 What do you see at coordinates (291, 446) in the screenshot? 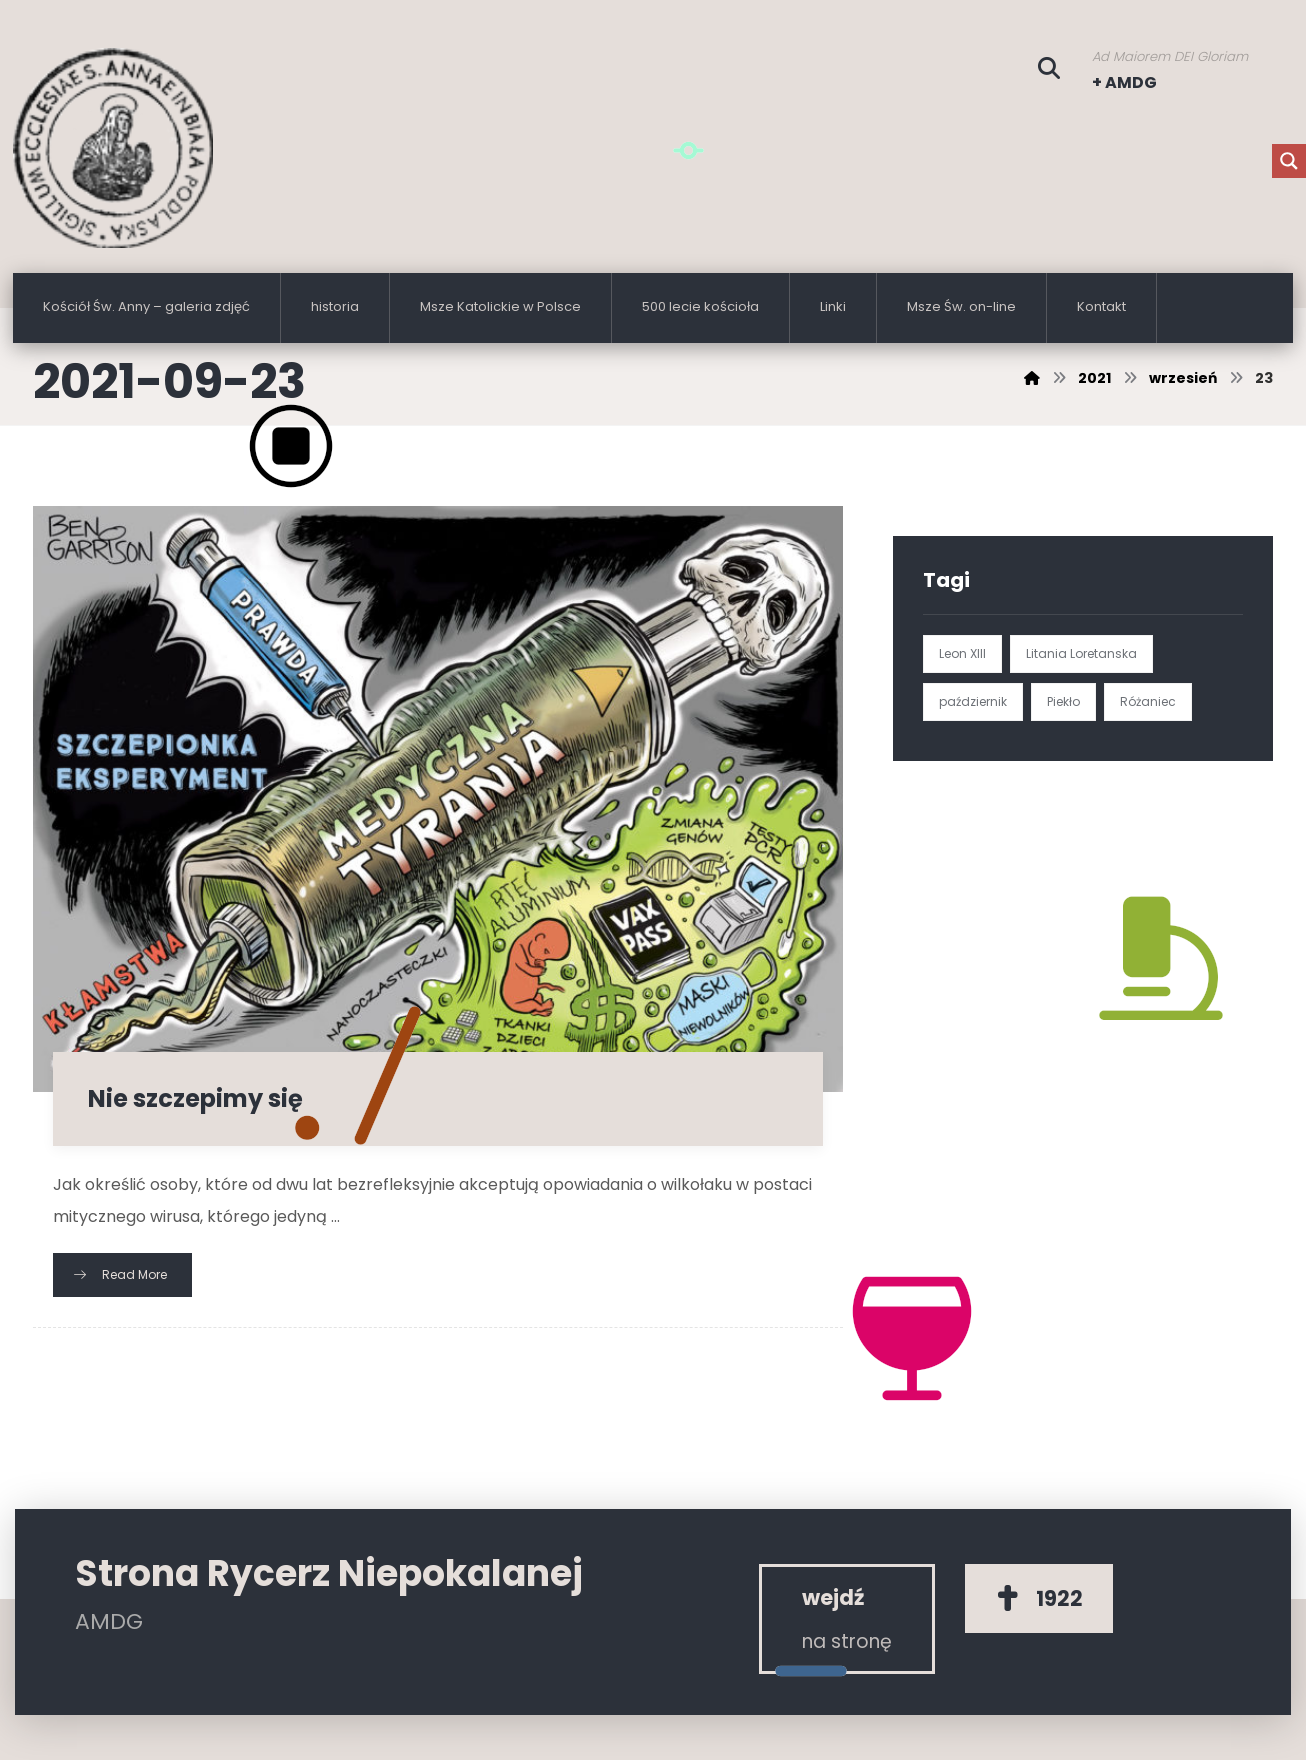
I see `stop or halt a current process` at bounding box center [291, 446].